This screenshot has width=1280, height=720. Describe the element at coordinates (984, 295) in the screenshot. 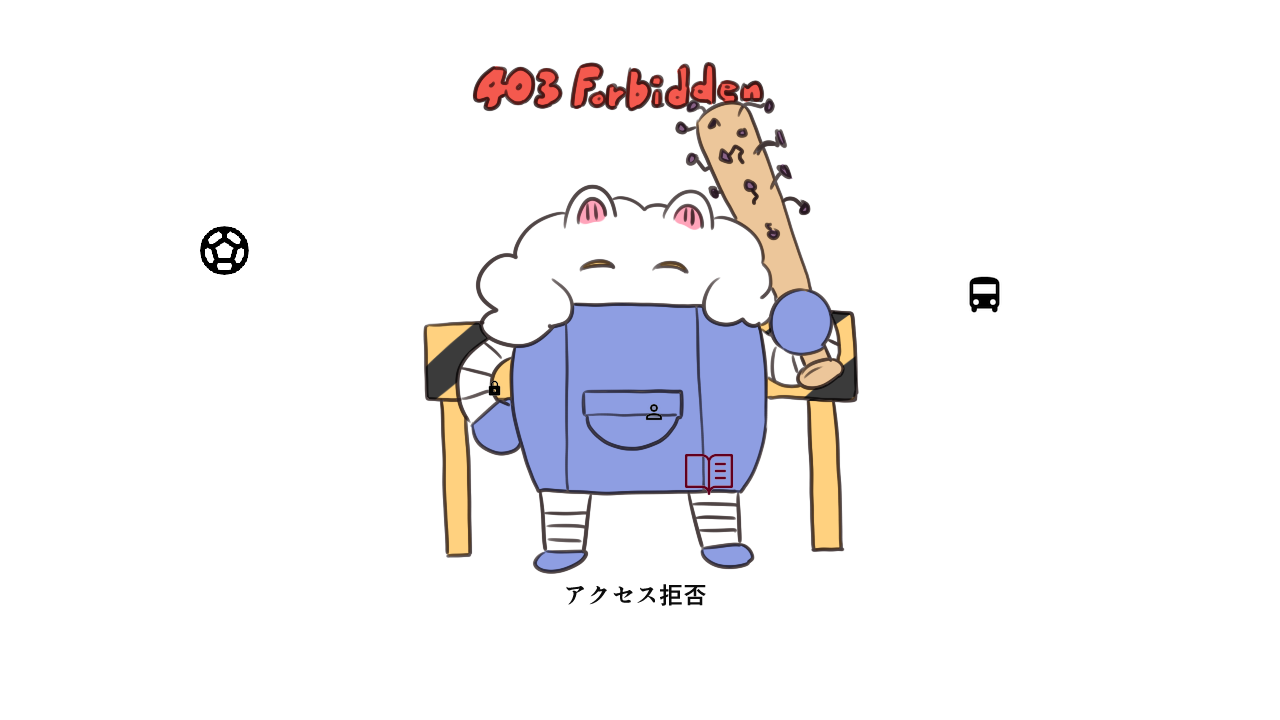

I see `view bus routes and schedules` at that location.